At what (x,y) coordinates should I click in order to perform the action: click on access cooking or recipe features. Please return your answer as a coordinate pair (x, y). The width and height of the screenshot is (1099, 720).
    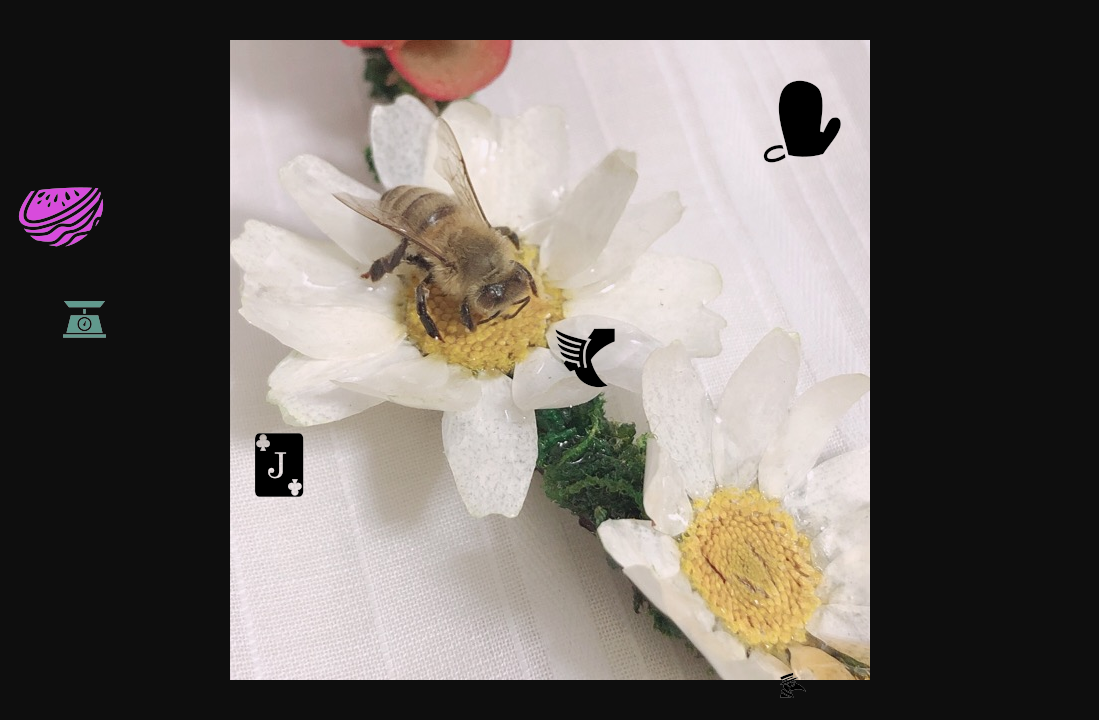
    Looking at the image, I should click on (804, 121).